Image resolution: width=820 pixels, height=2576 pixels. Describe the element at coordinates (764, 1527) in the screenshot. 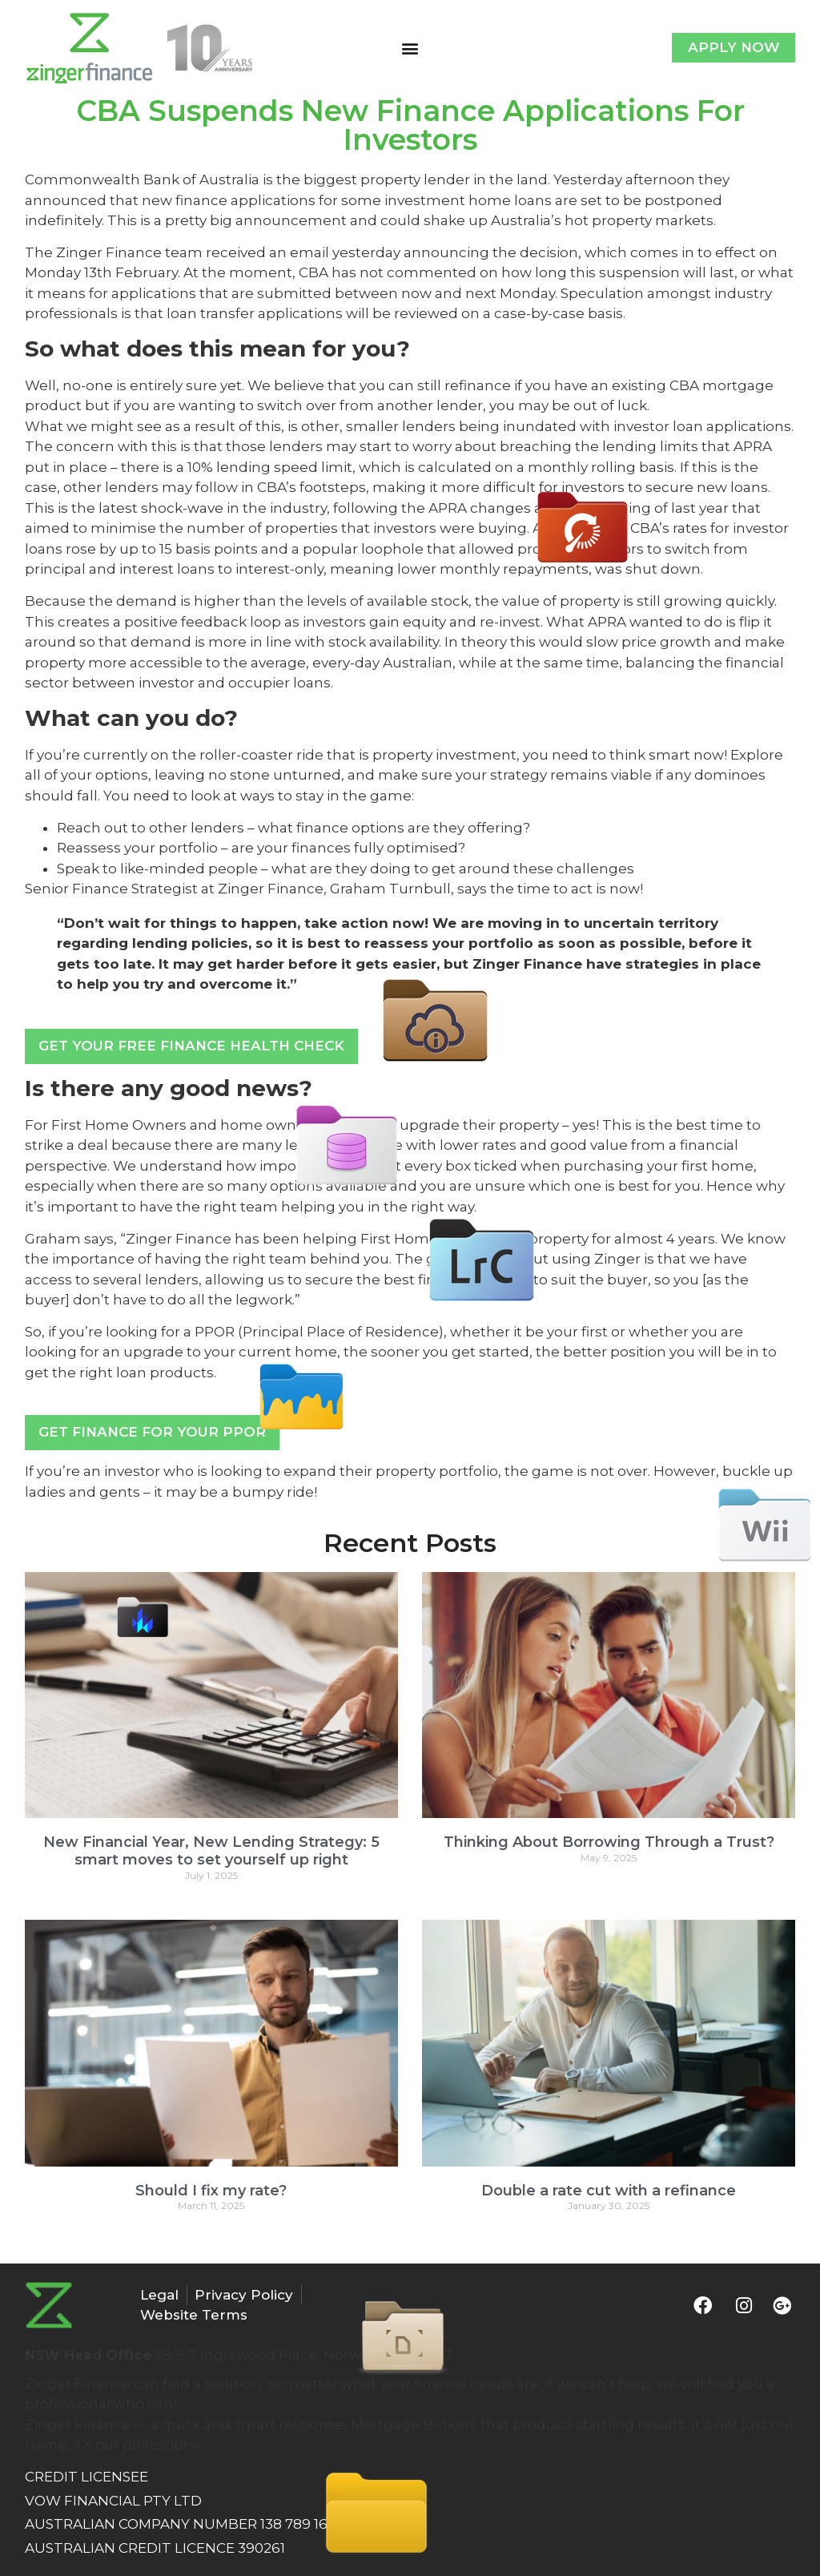

I see `folder for nintendo wii related files and games` at that location.